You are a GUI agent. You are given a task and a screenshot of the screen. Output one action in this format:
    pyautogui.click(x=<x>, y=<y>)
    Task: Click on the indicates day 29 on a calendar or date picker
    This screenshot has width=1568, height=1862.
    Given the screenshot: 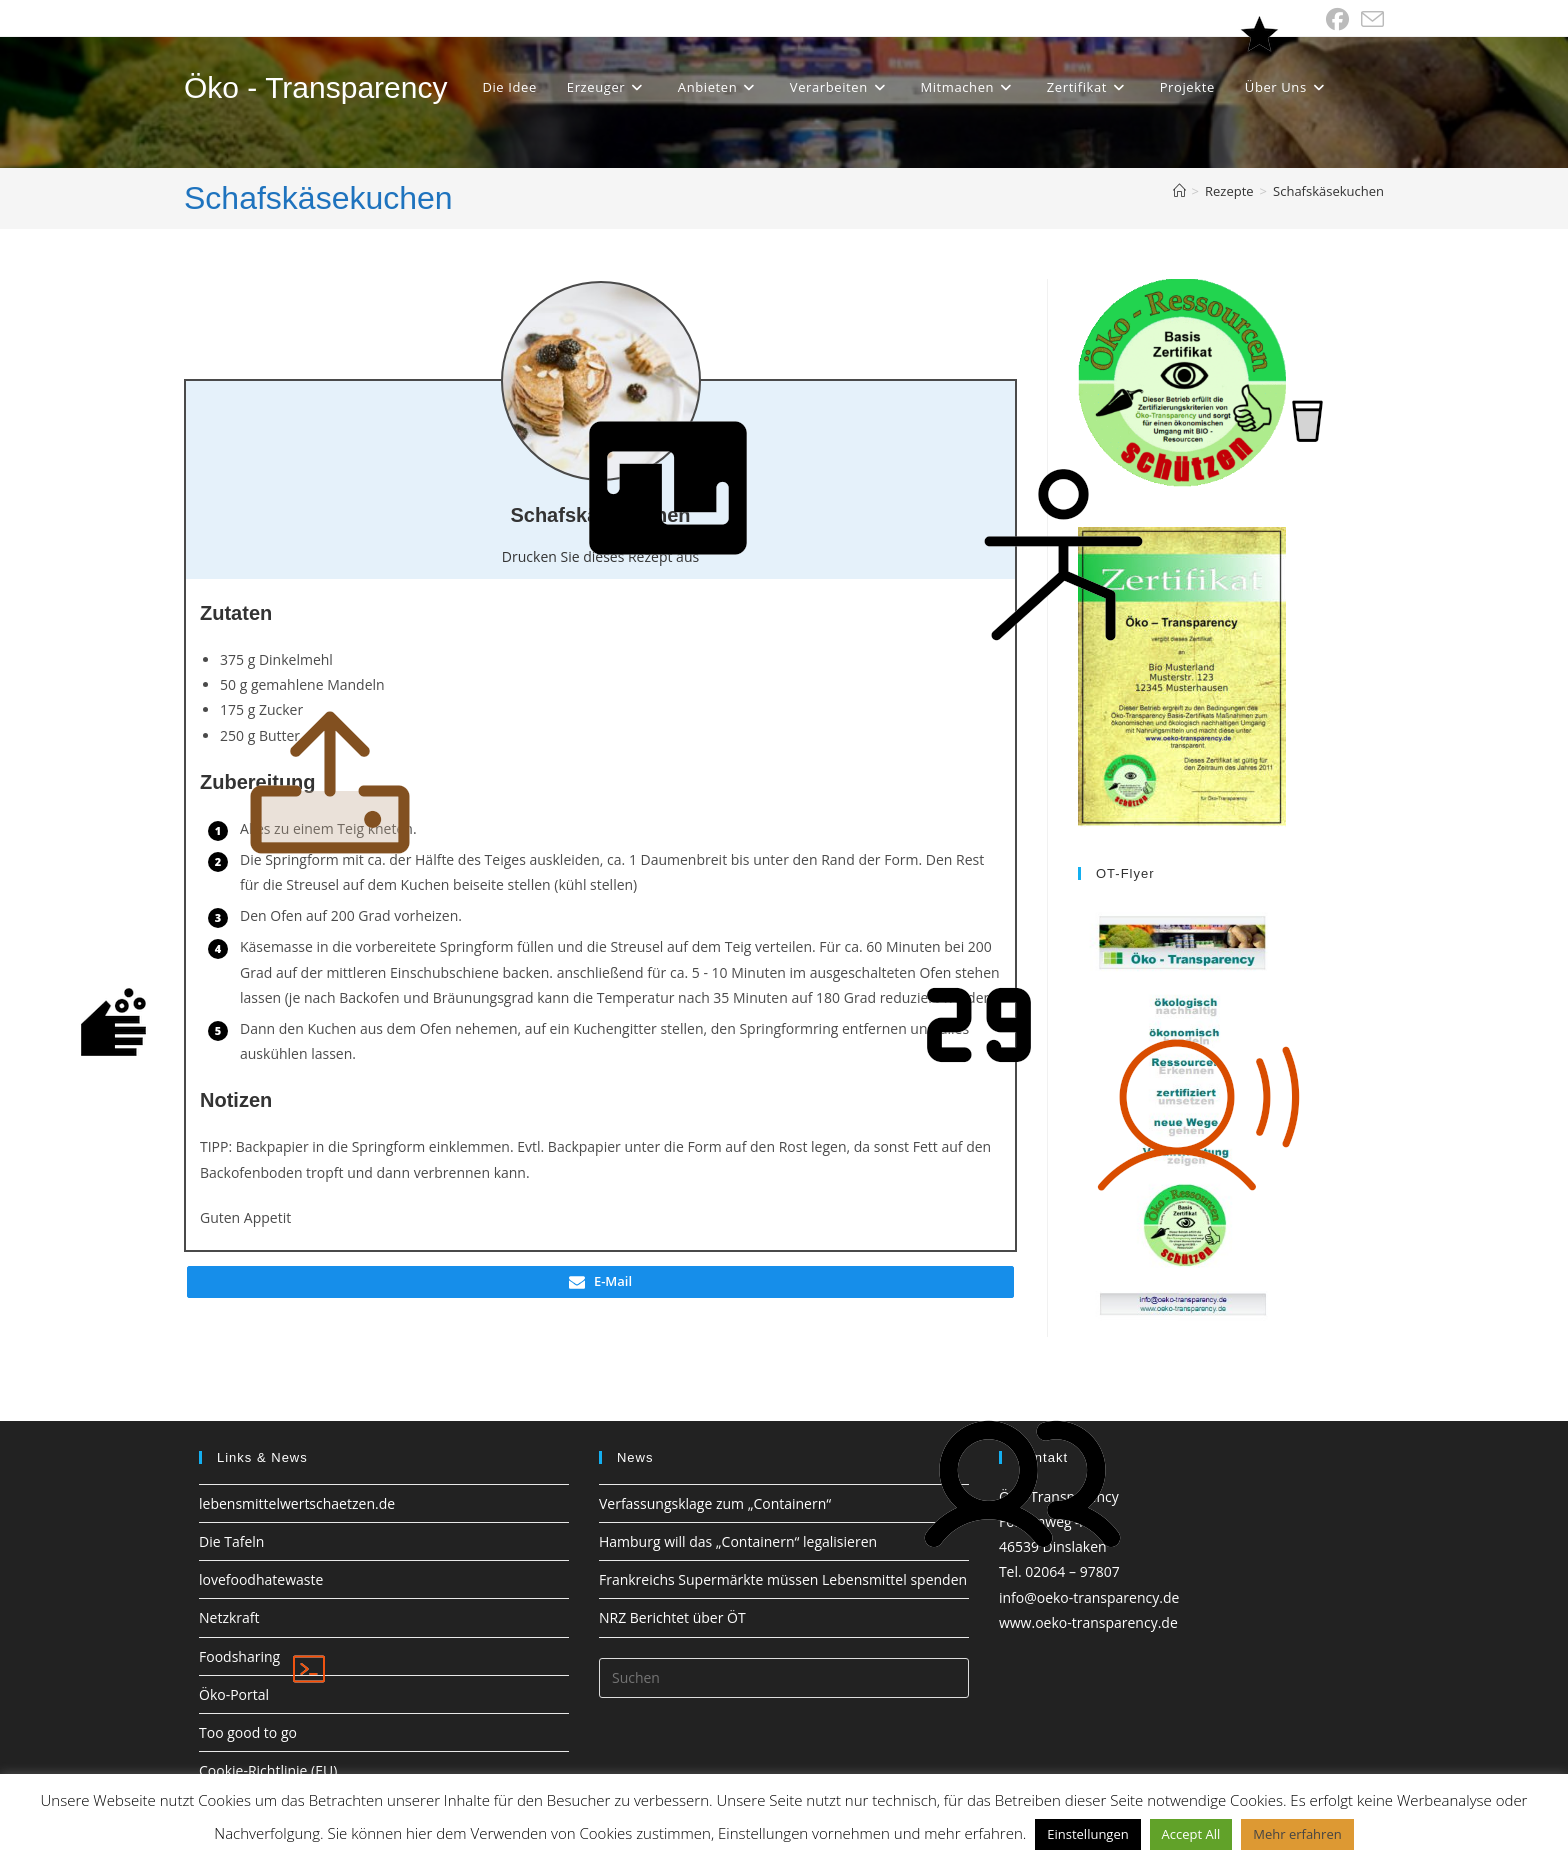 What is the action you would take?
    pyautogui.click(x=979, y=1025)
    